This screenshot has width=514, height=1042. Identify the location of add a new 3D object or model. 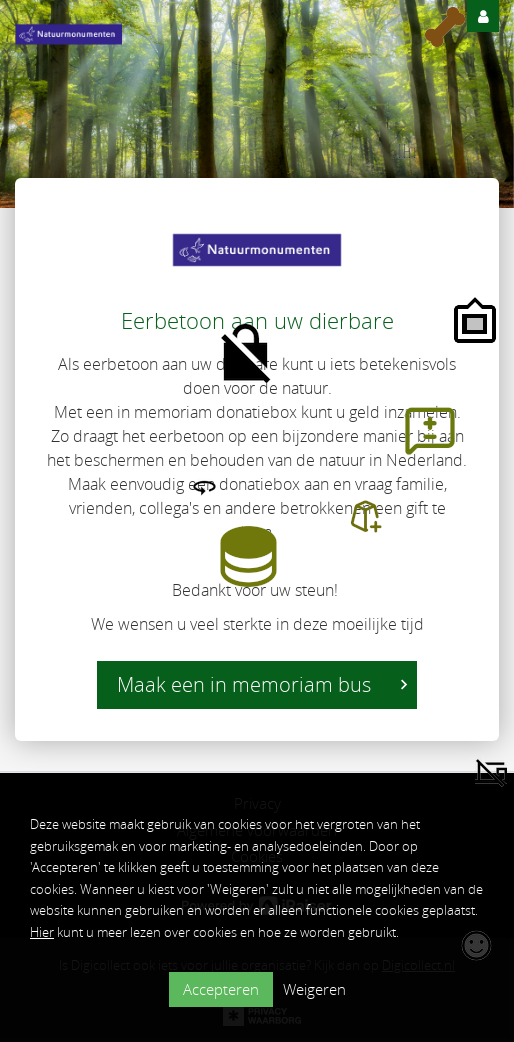
(365, 516).